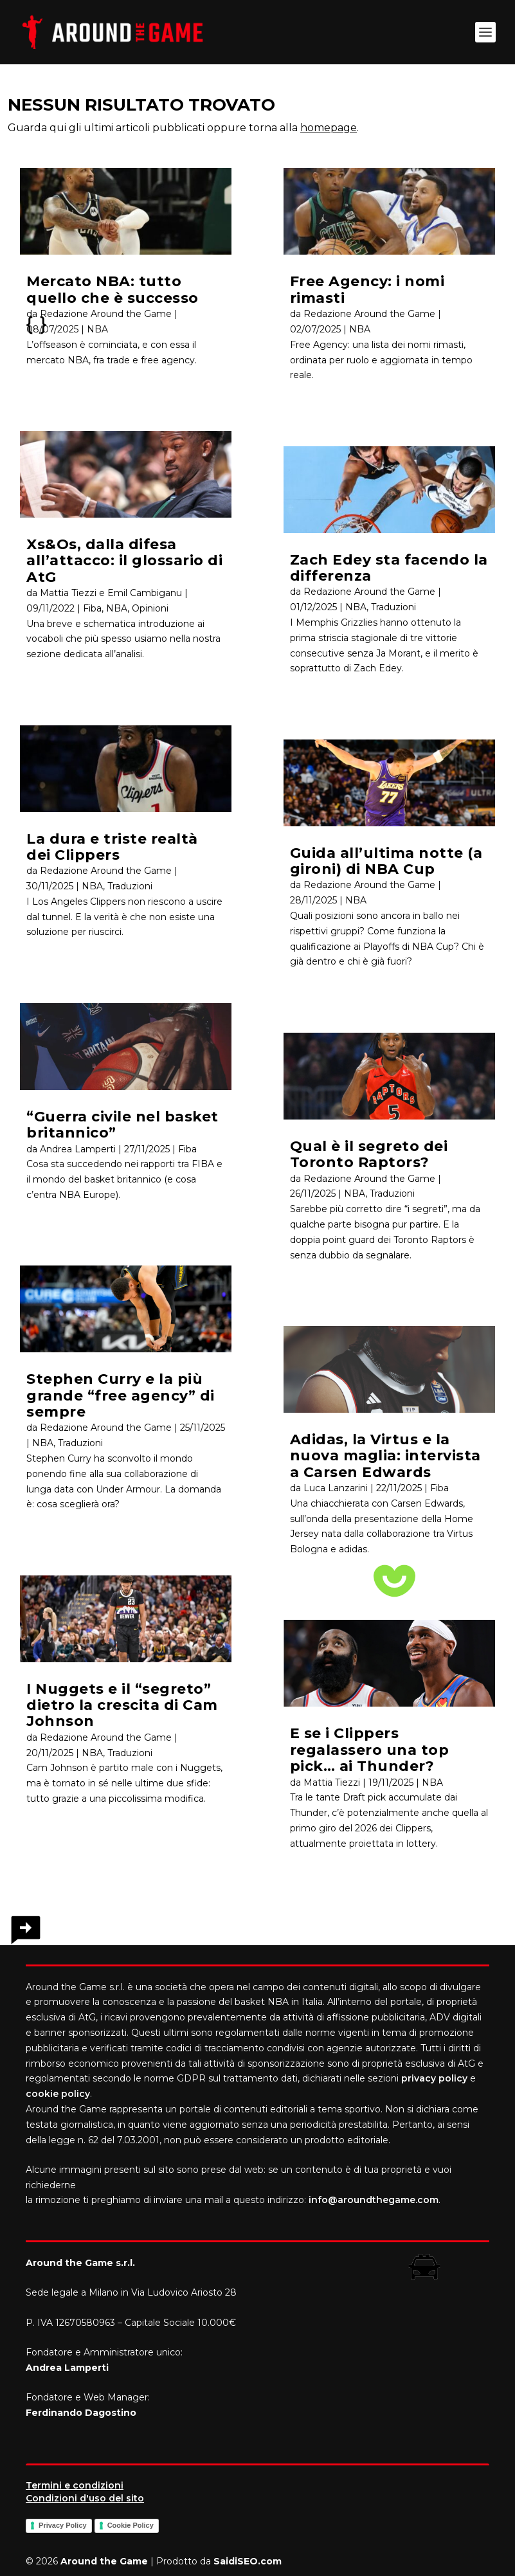 This screenshot has width=515, height=2576. I want to click on view nearby police stations or services, so click(424, 2266).